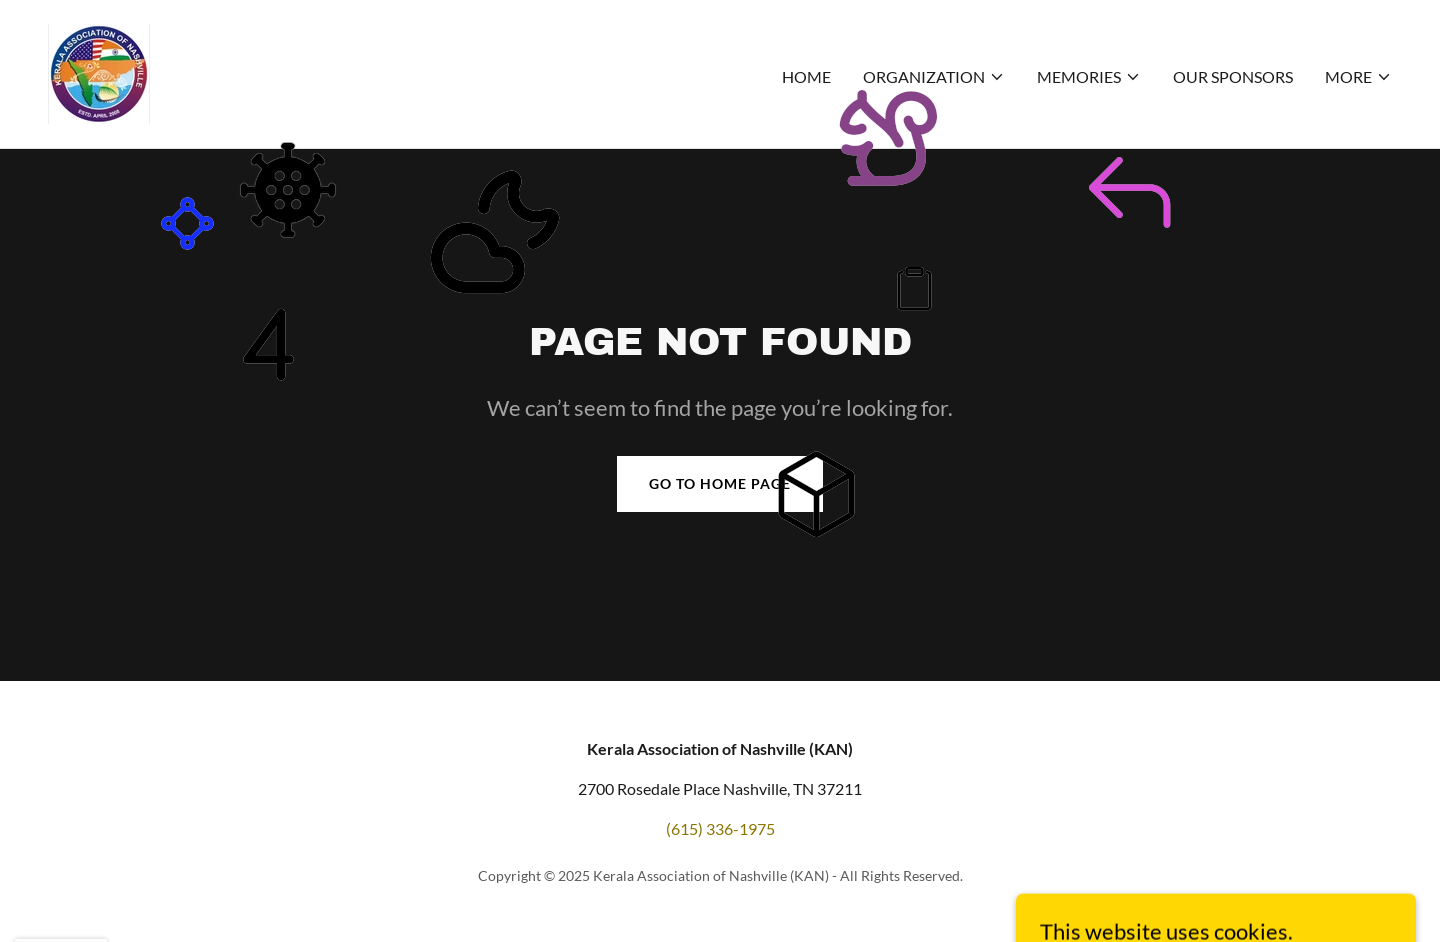 This screenshot has height=942, width=1440. What do you see at coordinates (914, 289) in the screenshot?
I see `paste copied content from clipboard` at bounding box center [914, 289].